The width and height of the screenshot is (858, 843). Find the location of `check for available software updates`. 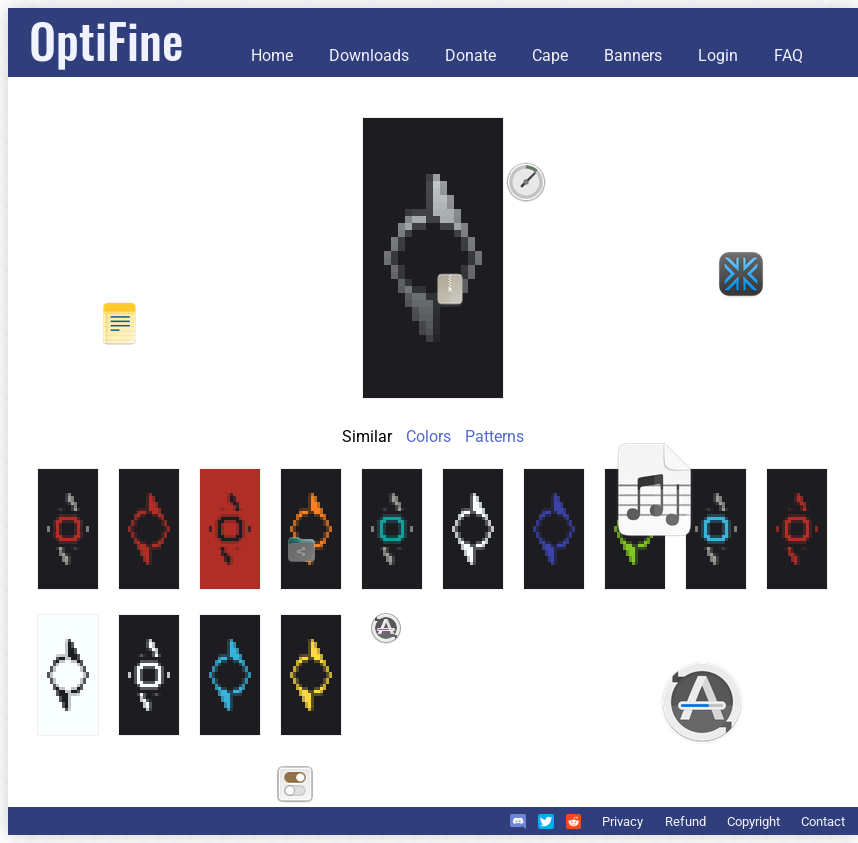

check for available software updates is located at coordinates (386, 628).